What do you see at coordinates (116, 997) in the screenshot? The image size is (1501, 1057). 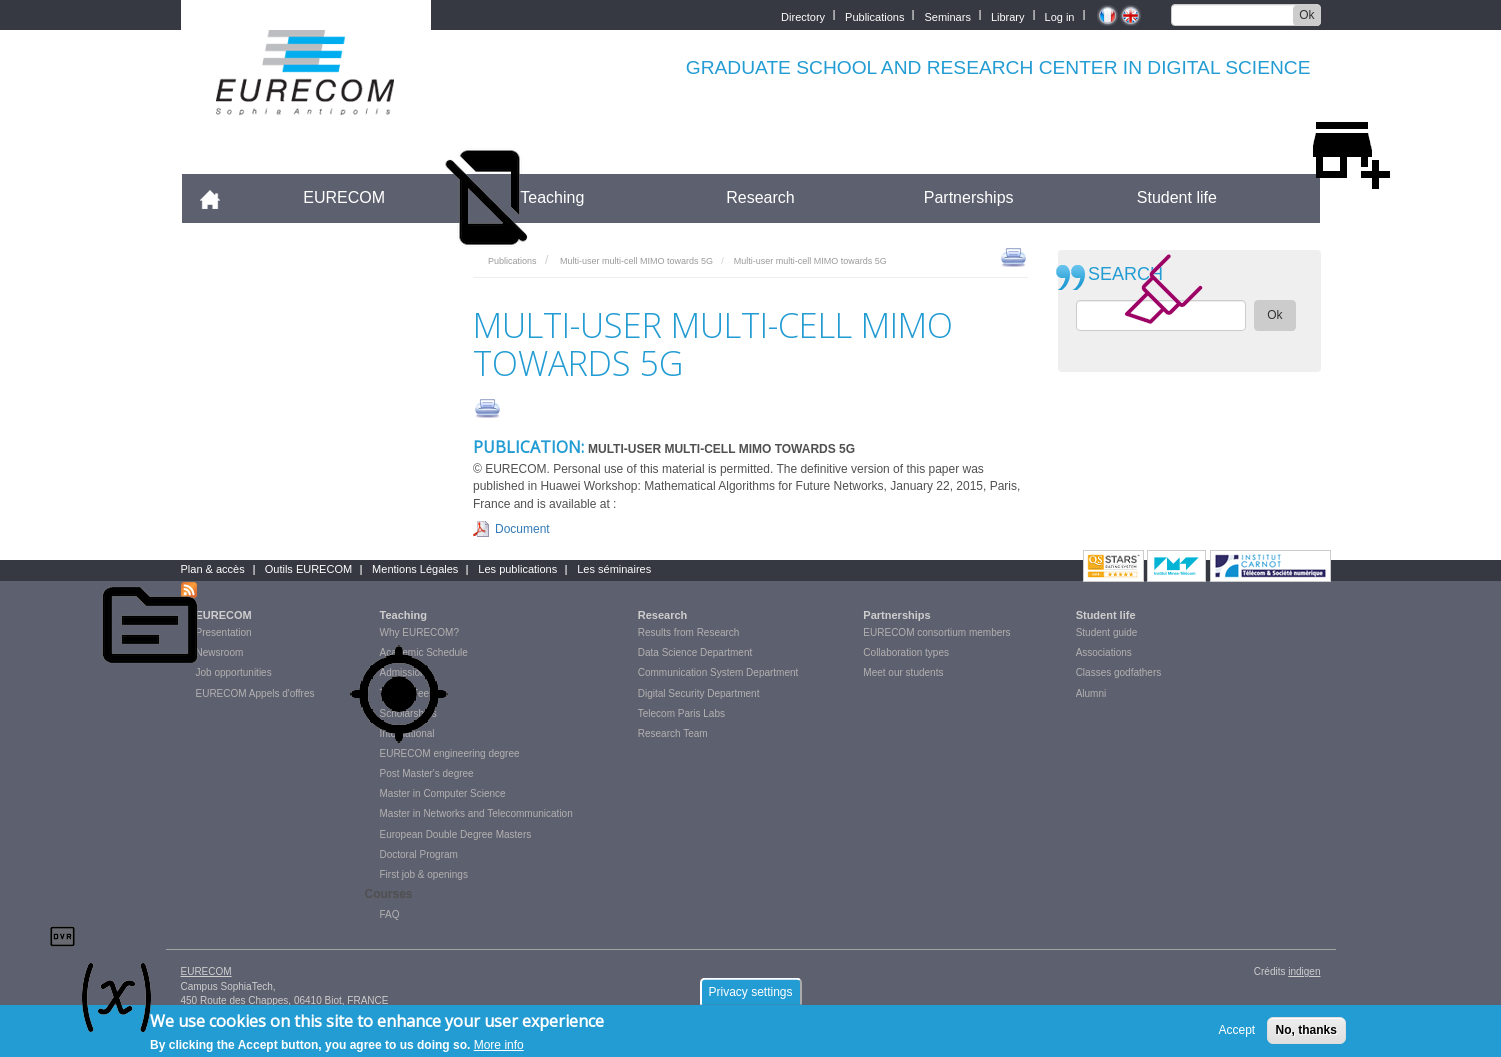 I see `insert a variable or placeholder value` at bounding box center [116, 997].